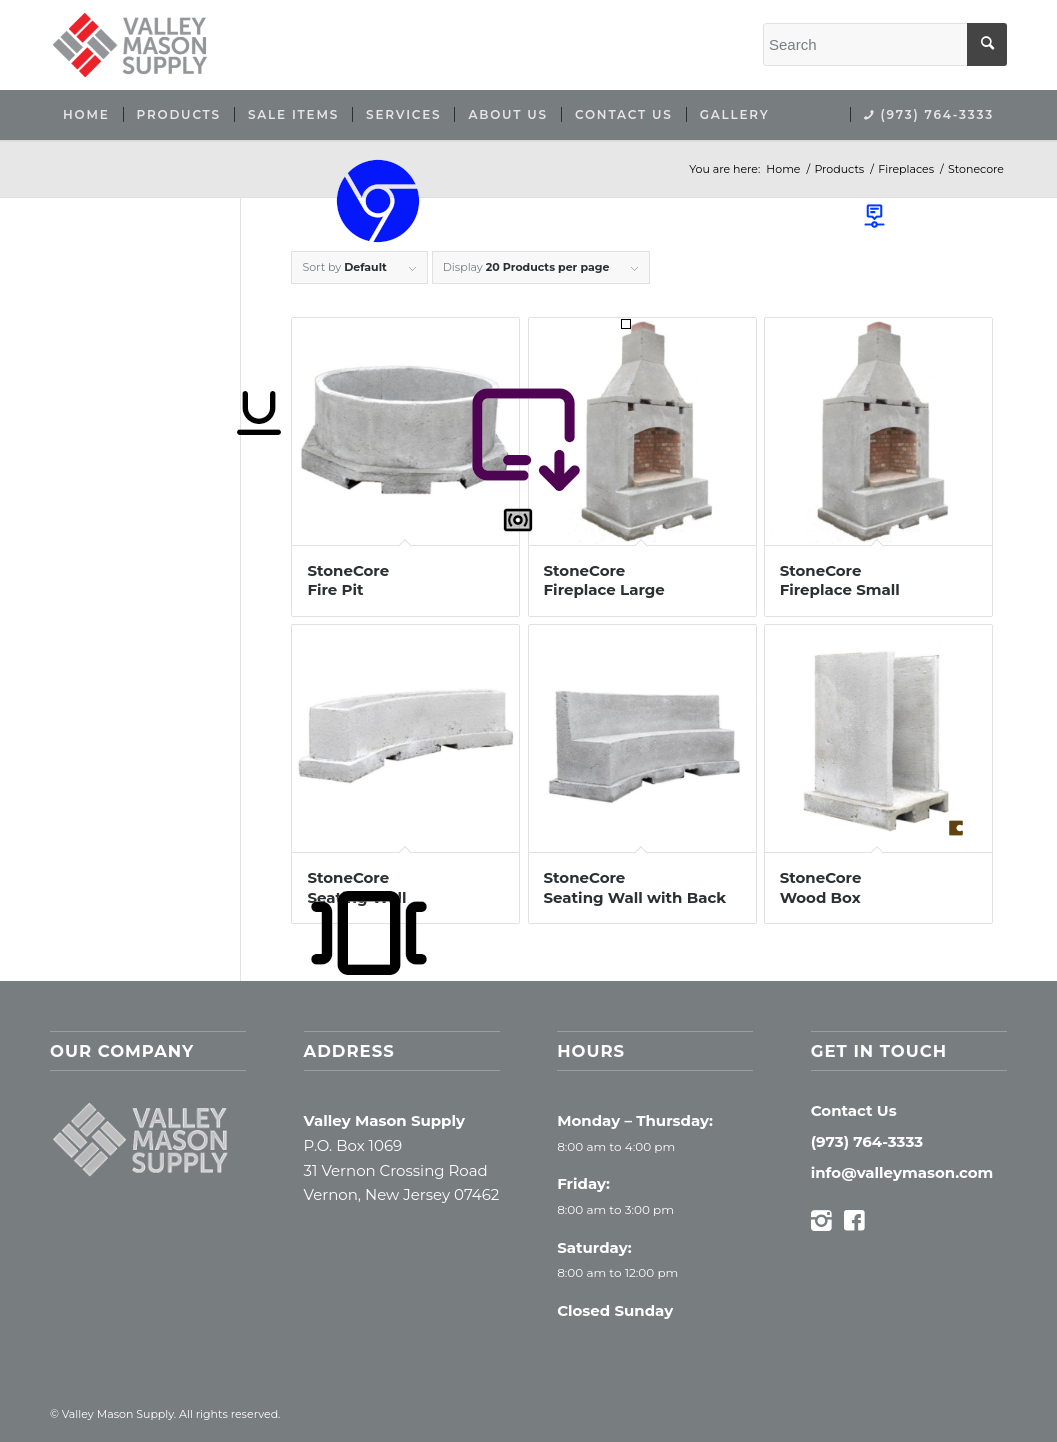  I want to click on enable surround sound audio output, so click(518, 520).